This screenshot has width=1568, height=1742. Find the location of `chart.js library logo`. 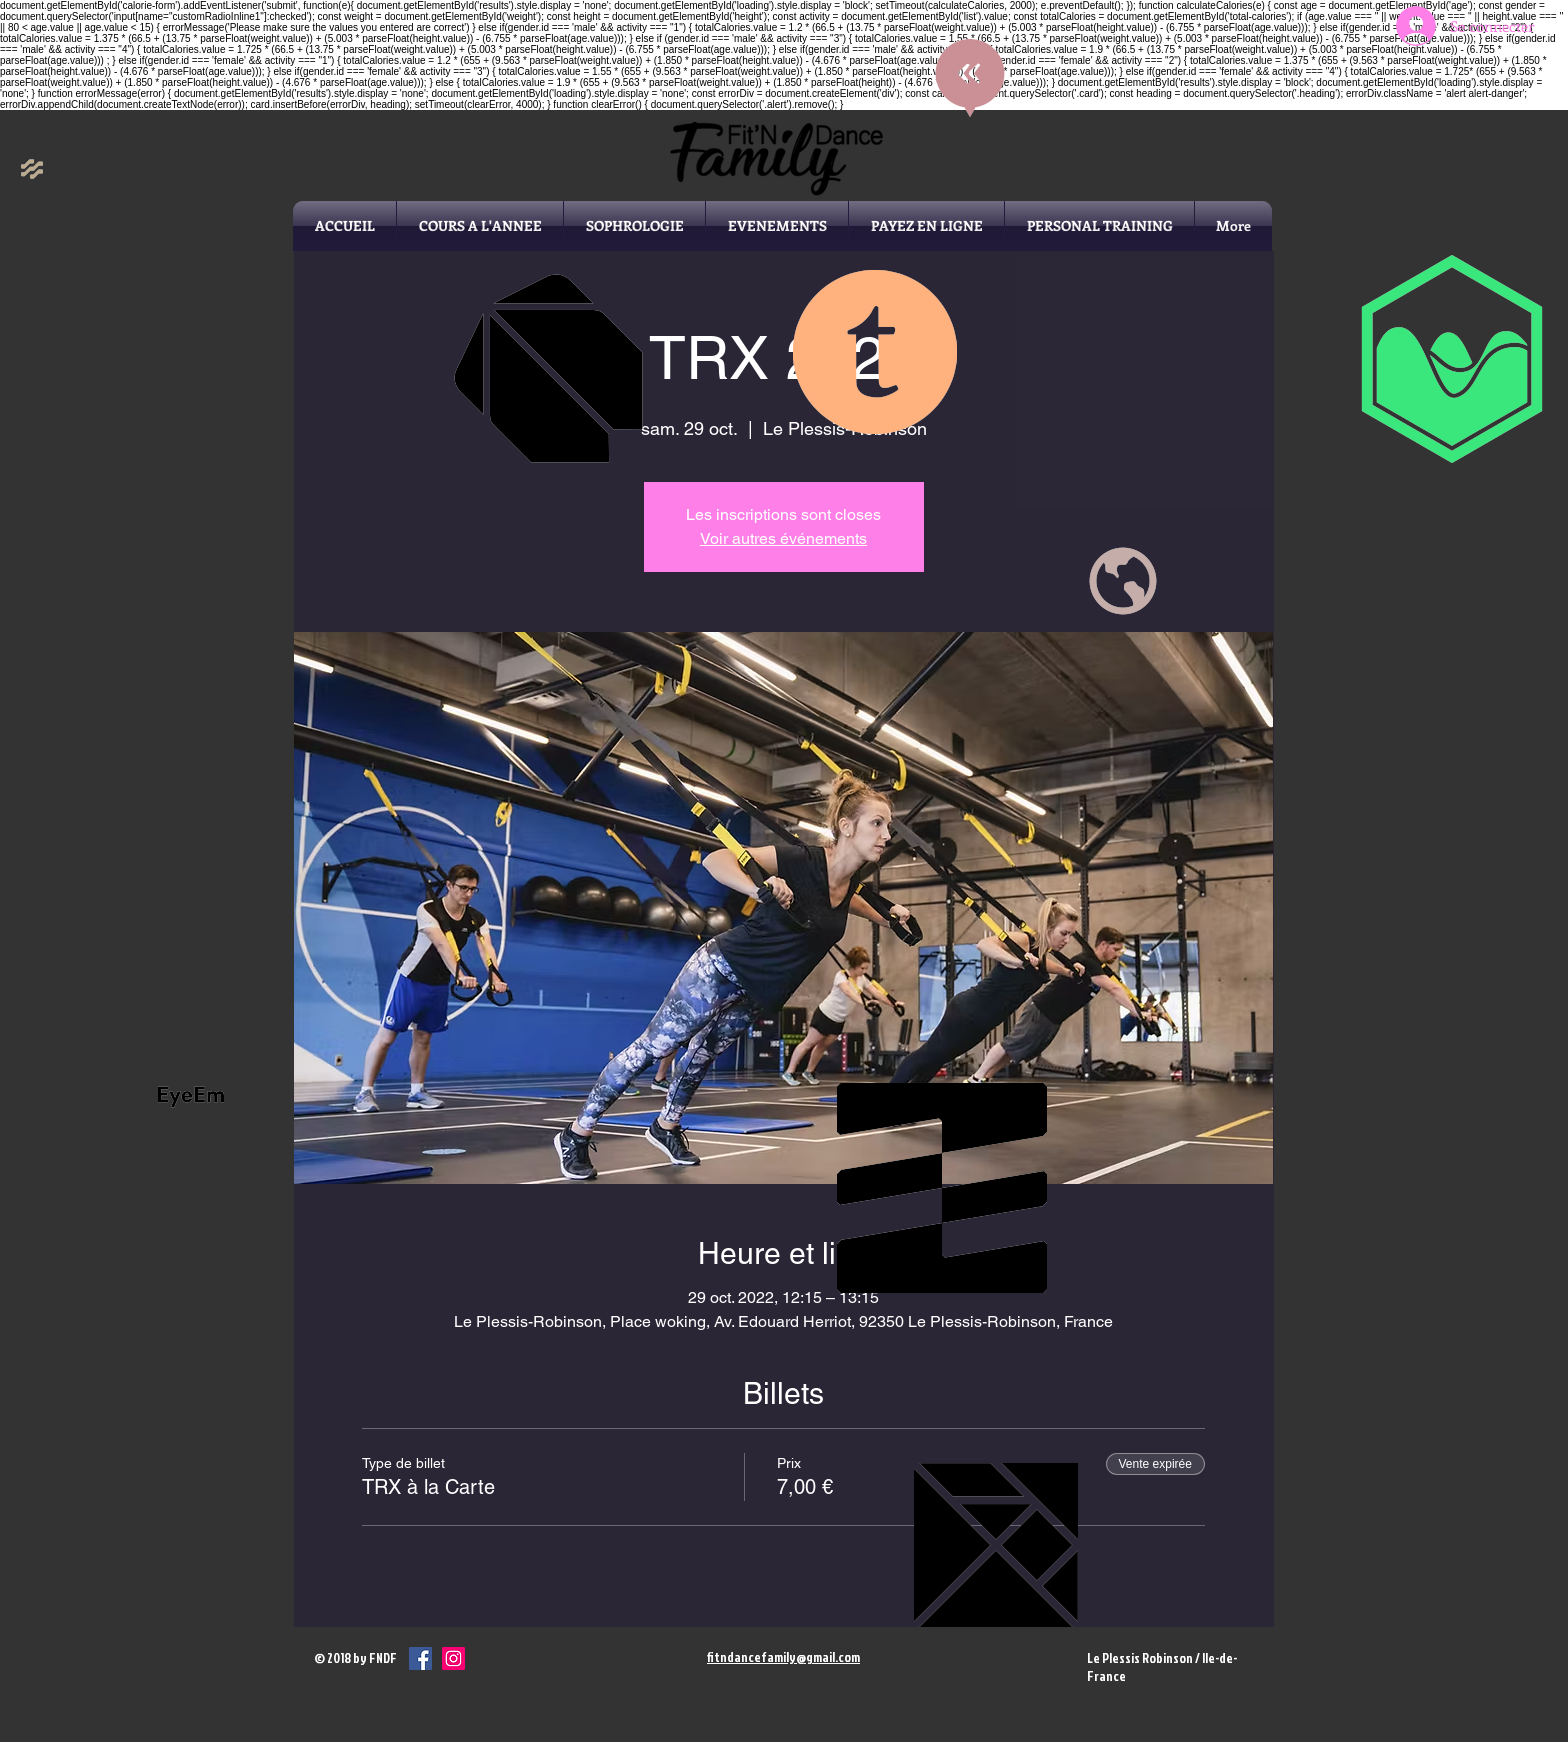

chart.js library logo is located at coordinates (1452, 359).